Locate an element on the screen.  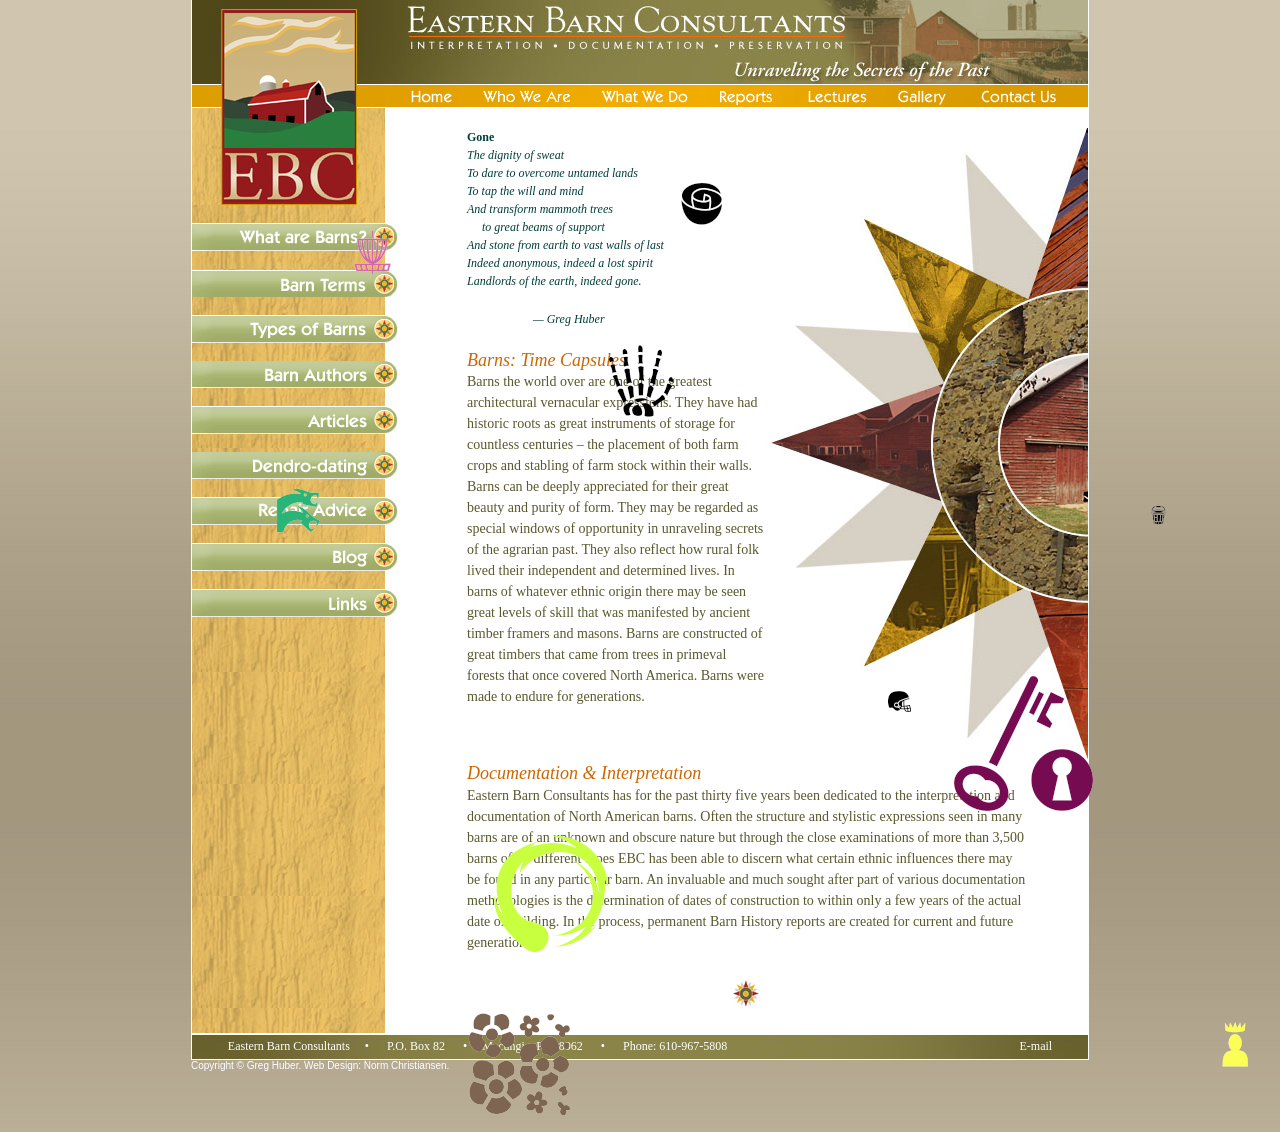
zen or meditation mode is located at coordinates (552, 894).